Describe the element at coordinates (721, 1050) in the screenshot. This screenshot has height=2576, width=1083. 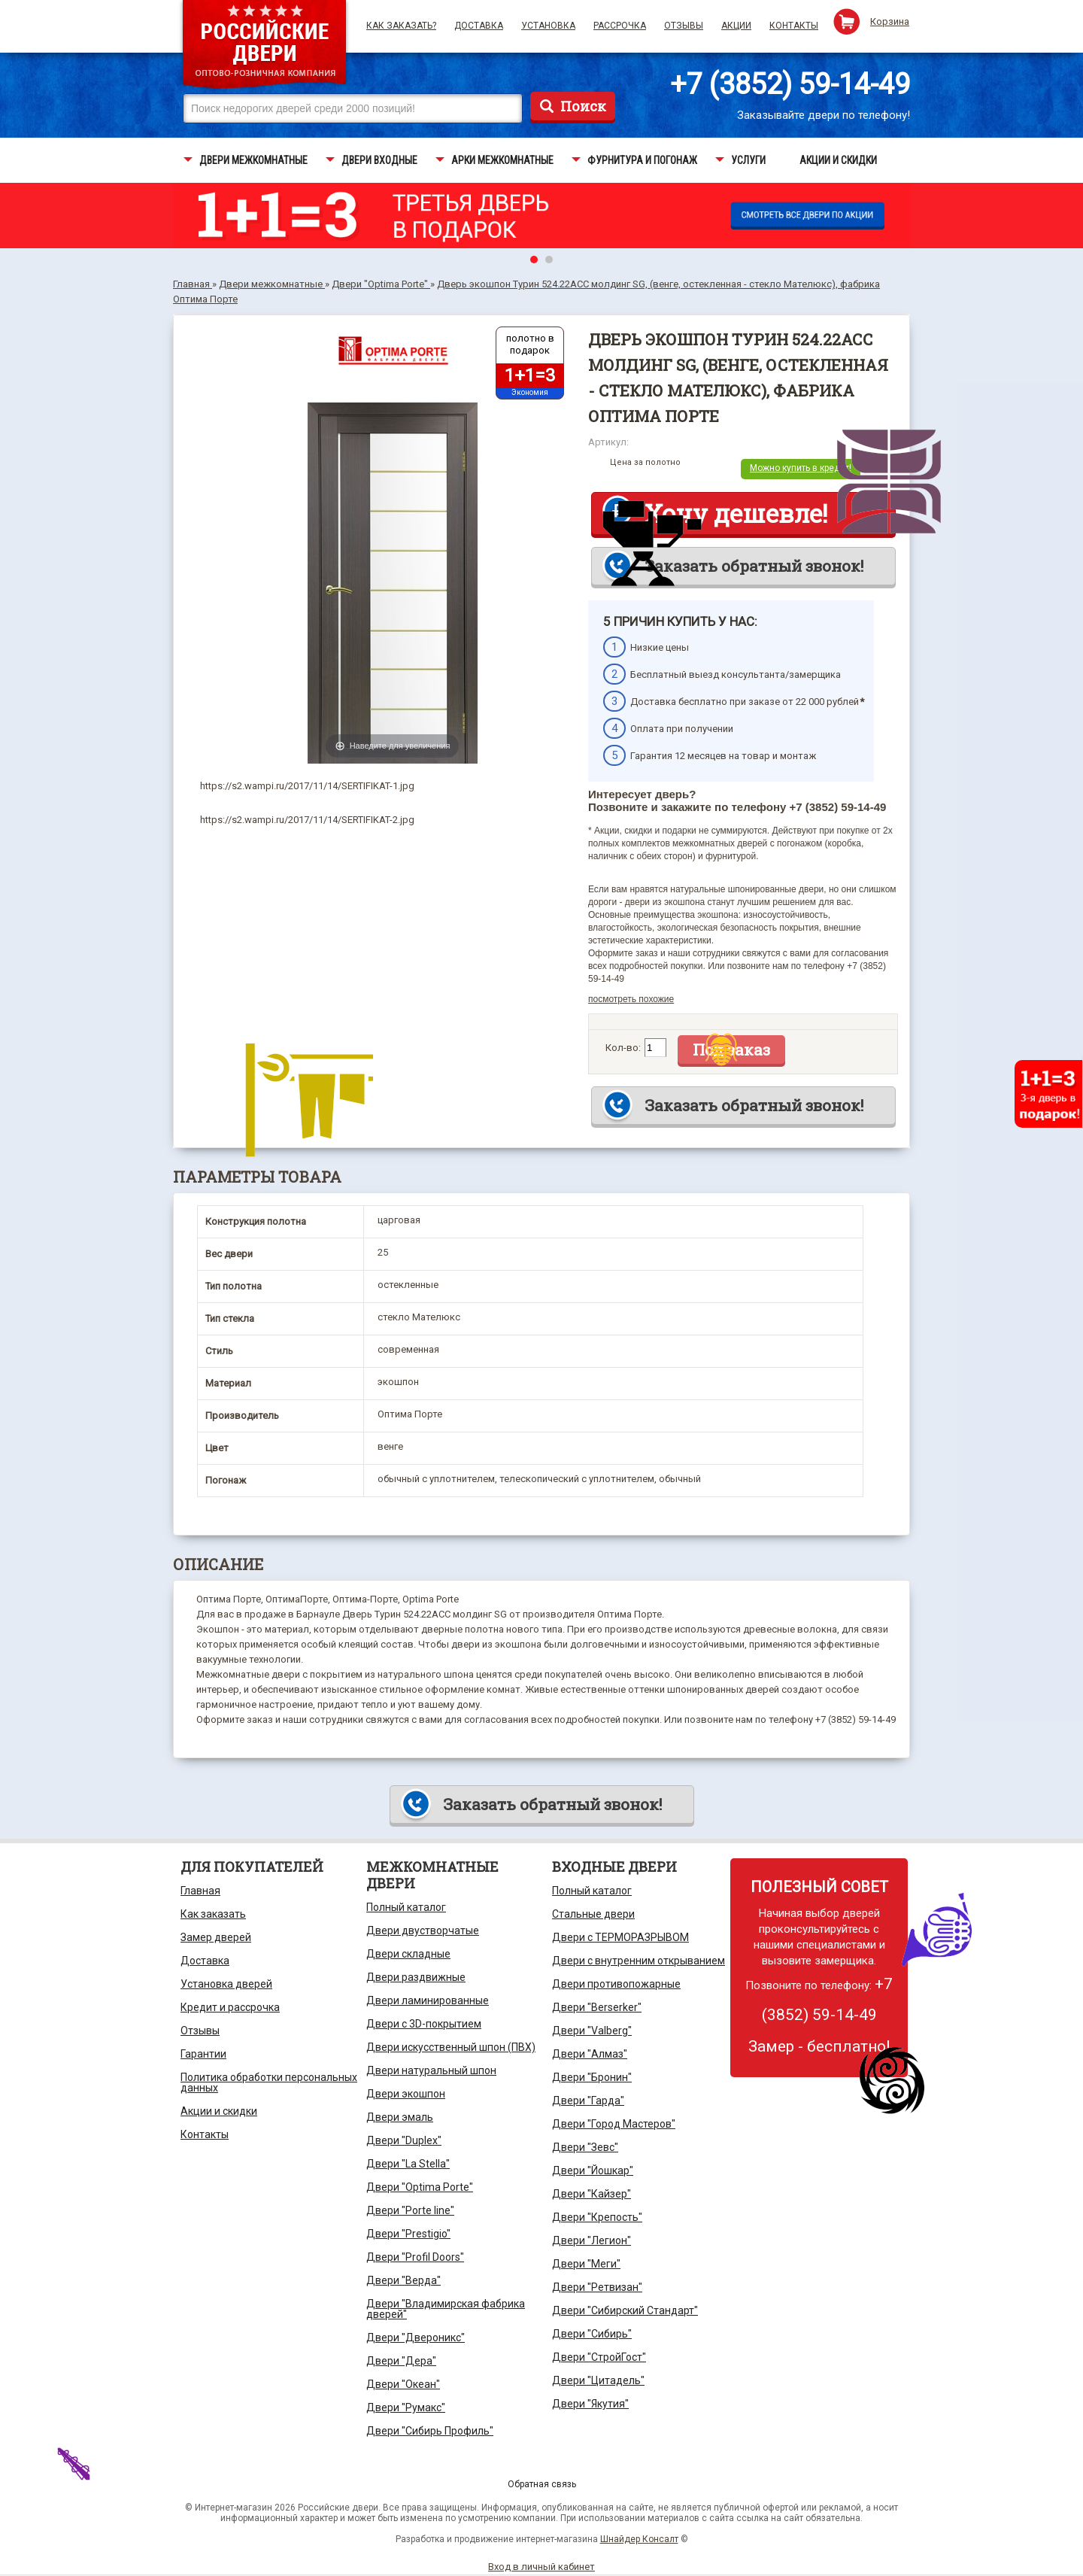
I see `trilobite fossil icon for a paleontology or natural history app` at that location.